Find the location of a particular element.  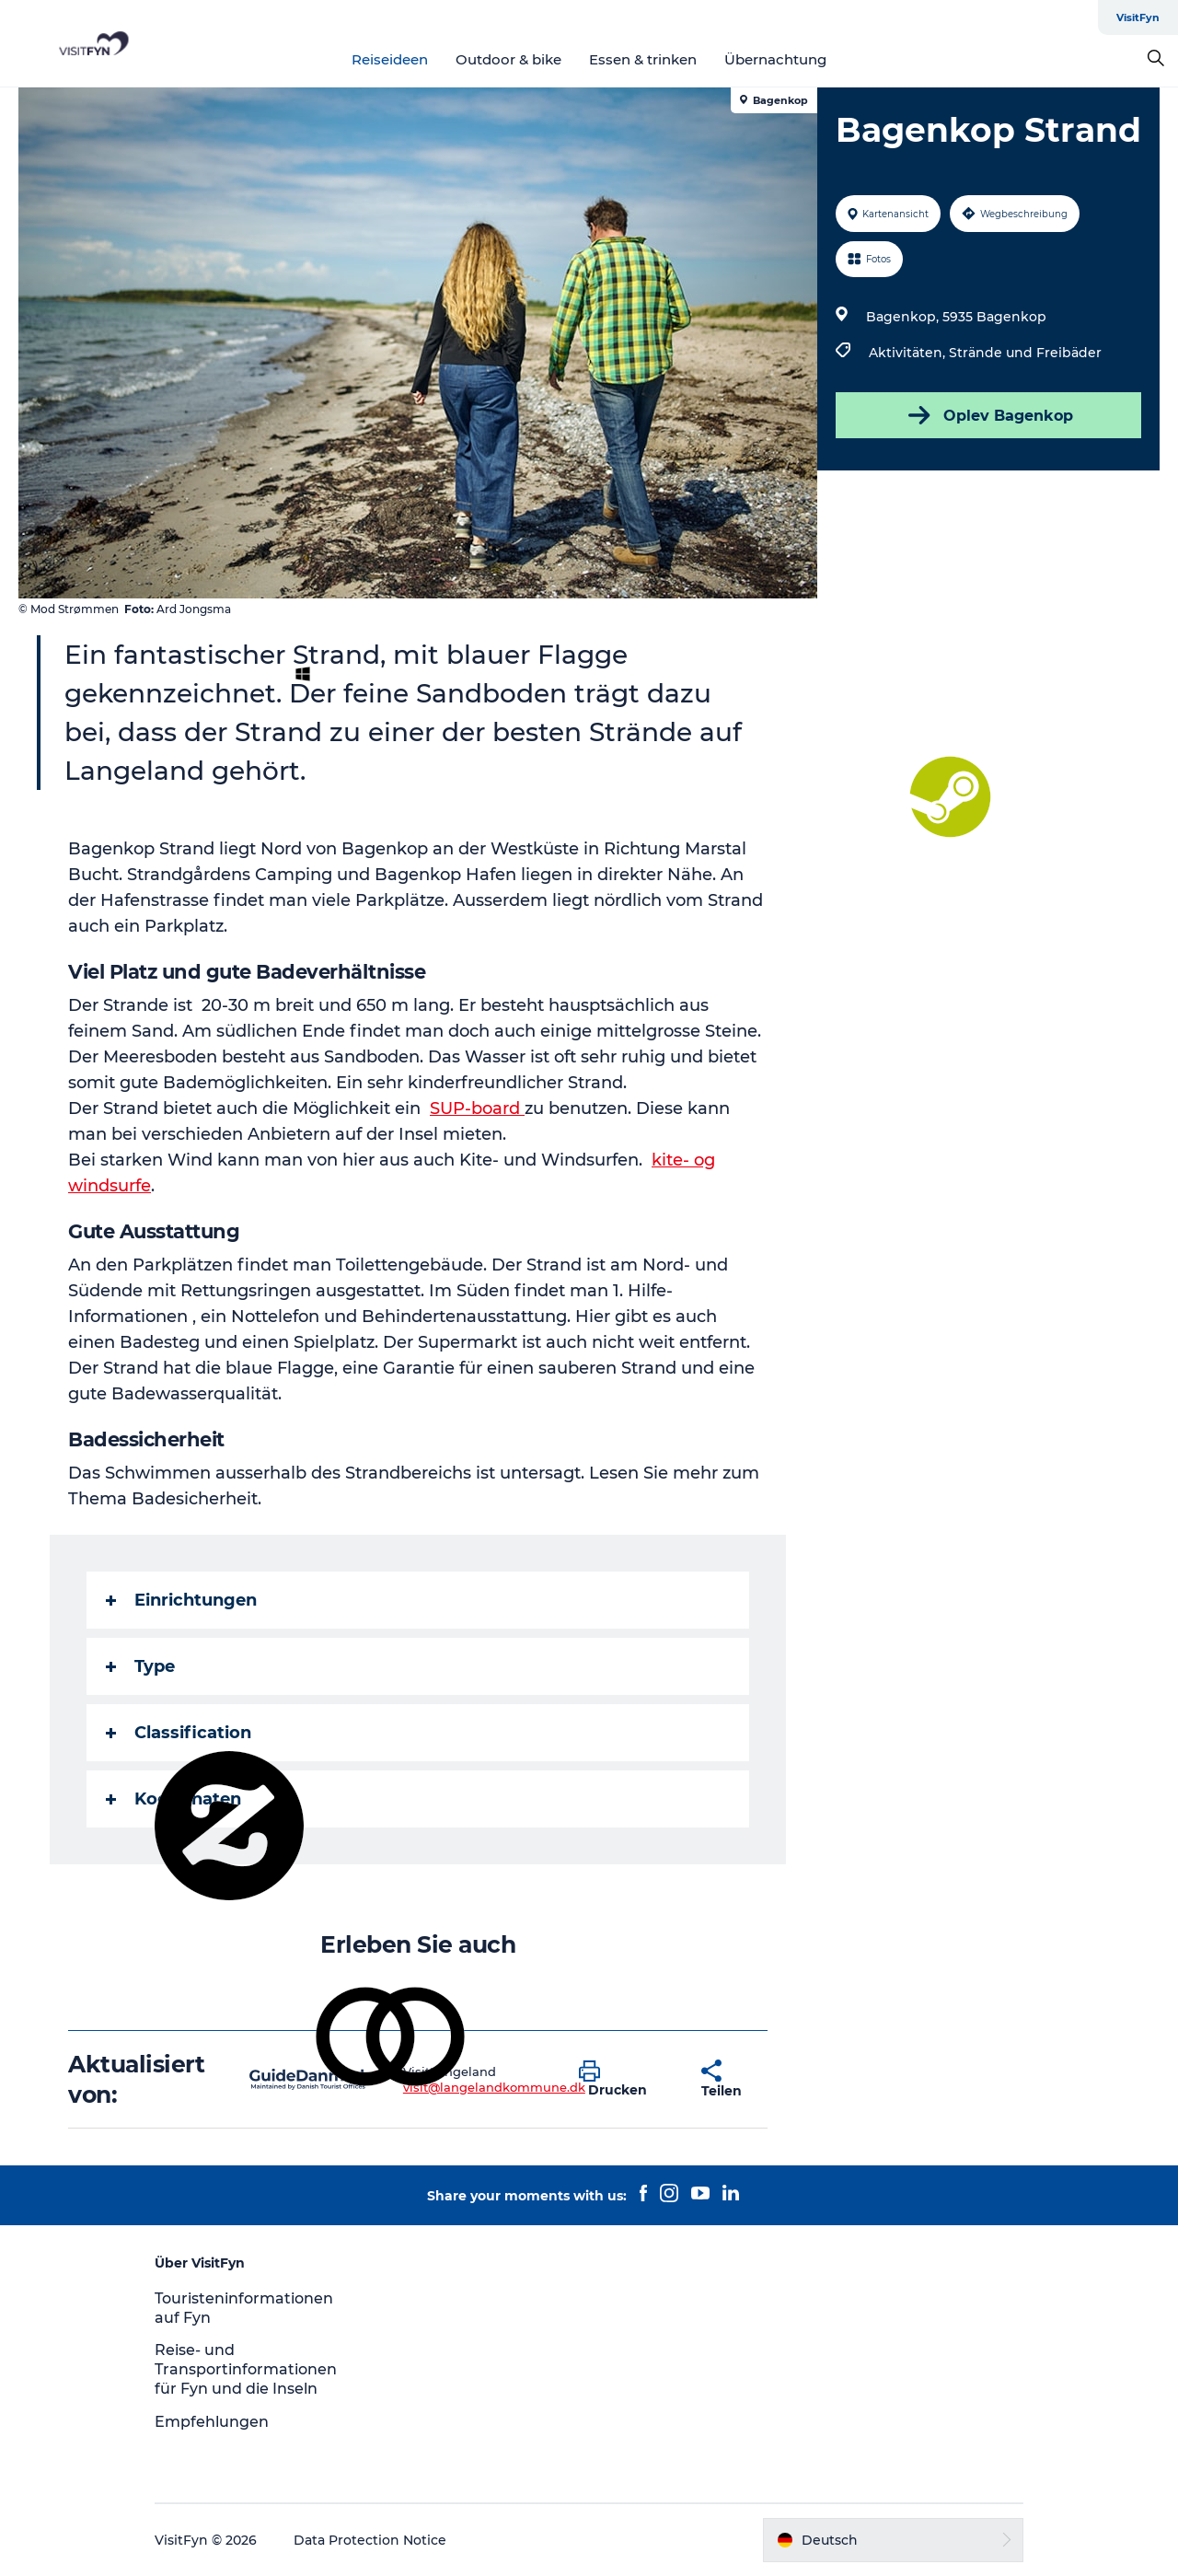

windows operating system logo is located at coordinates (303, 674).